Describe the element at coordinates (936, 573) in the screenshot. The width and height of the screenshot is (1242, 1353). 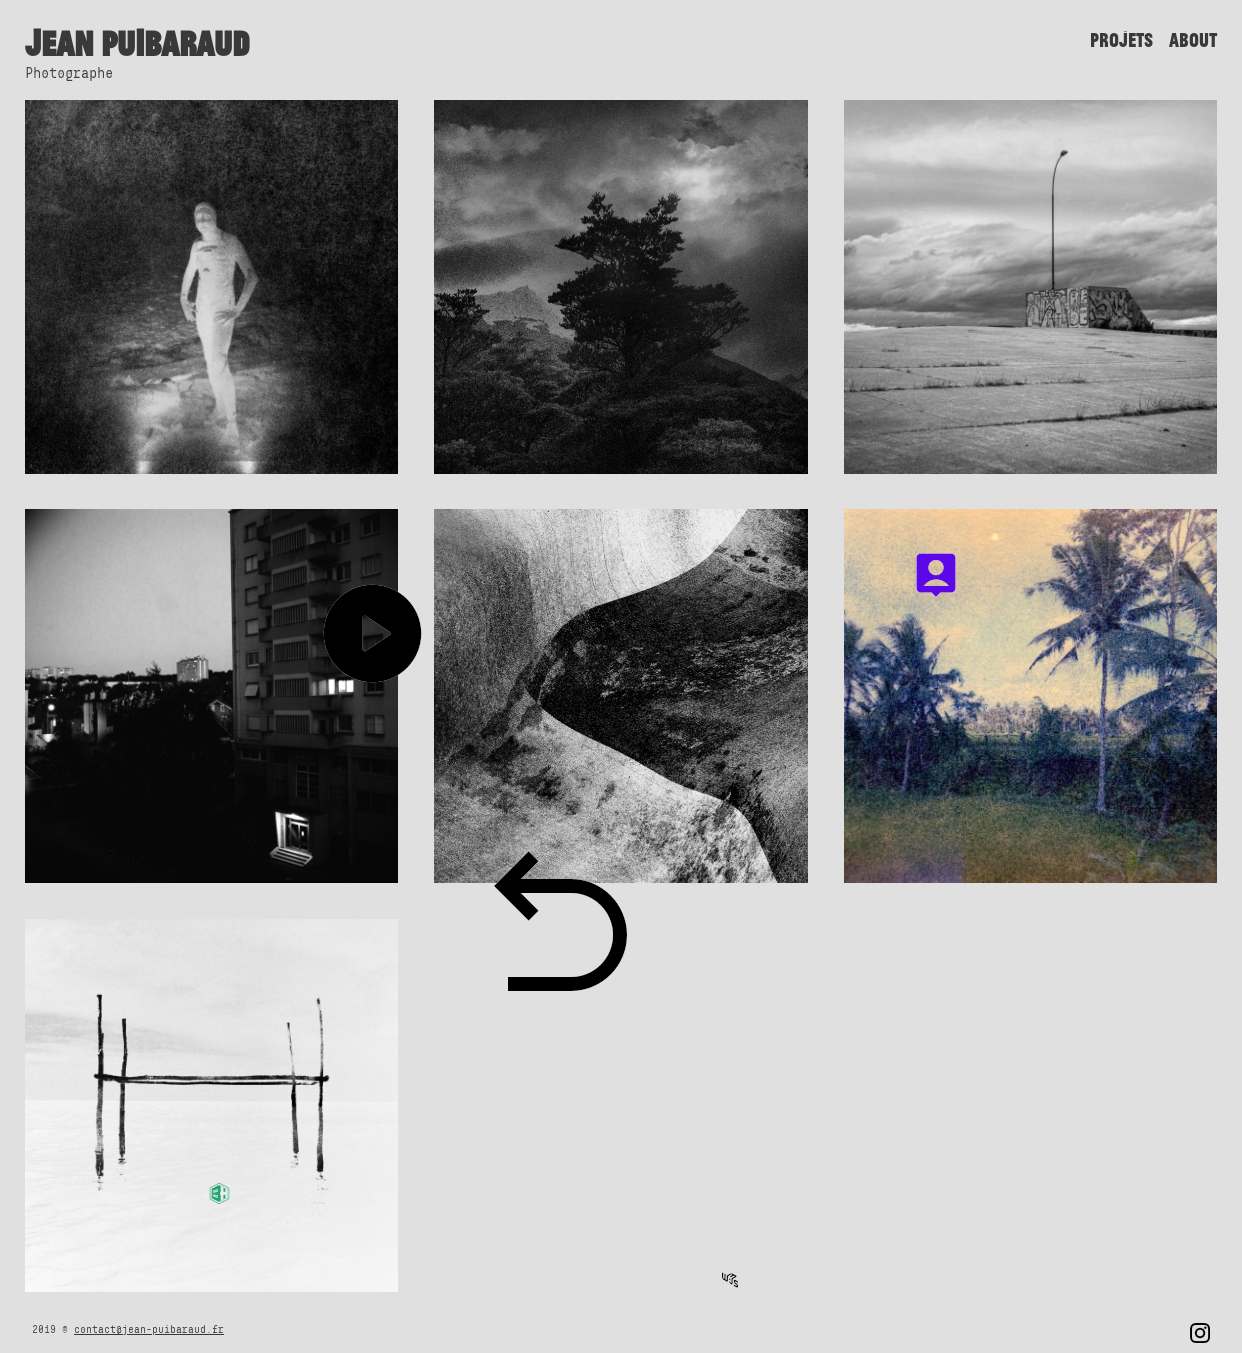
I see `view pinned contact or account` at that location.